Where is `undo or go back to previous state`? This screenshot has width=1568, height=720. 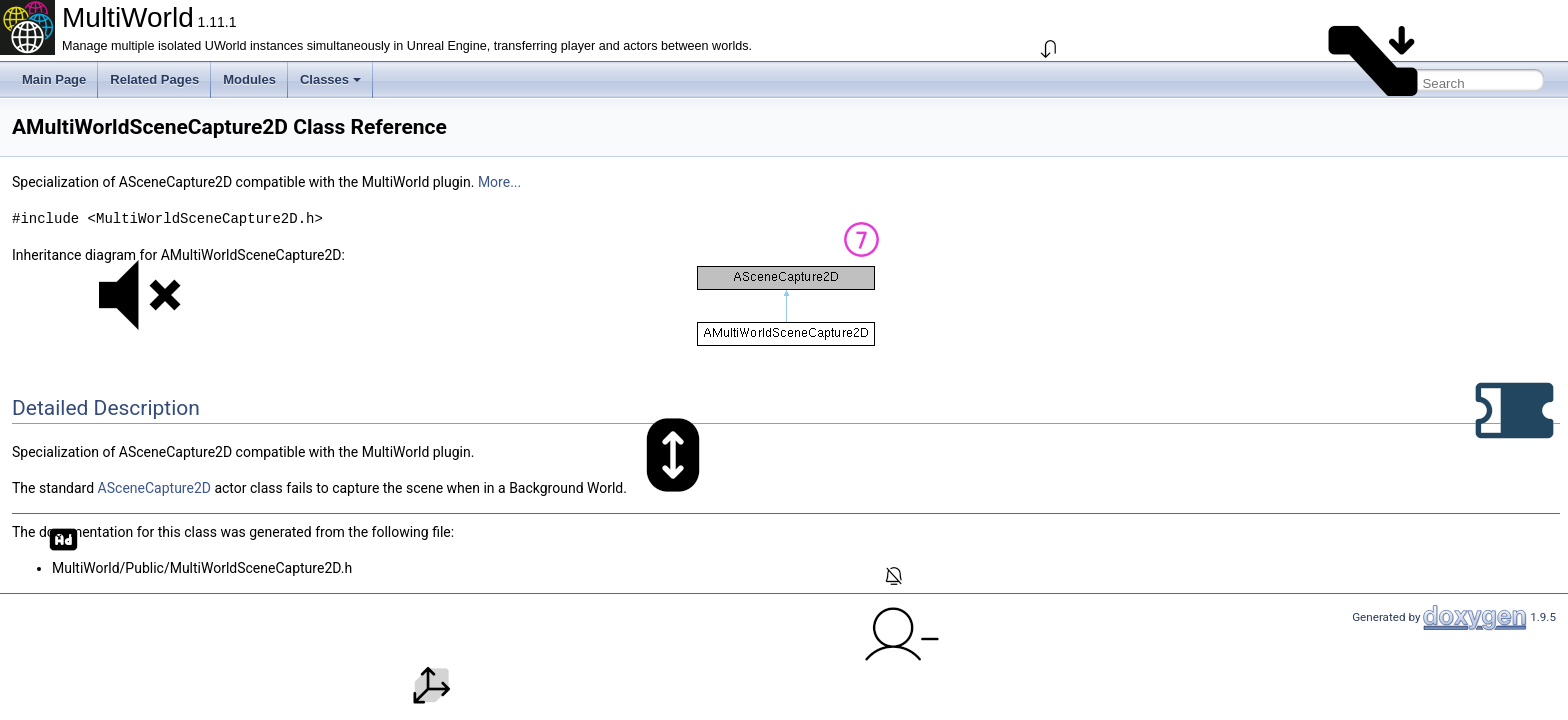
undo or go back to previous state is located at coordinates (1049, 49).